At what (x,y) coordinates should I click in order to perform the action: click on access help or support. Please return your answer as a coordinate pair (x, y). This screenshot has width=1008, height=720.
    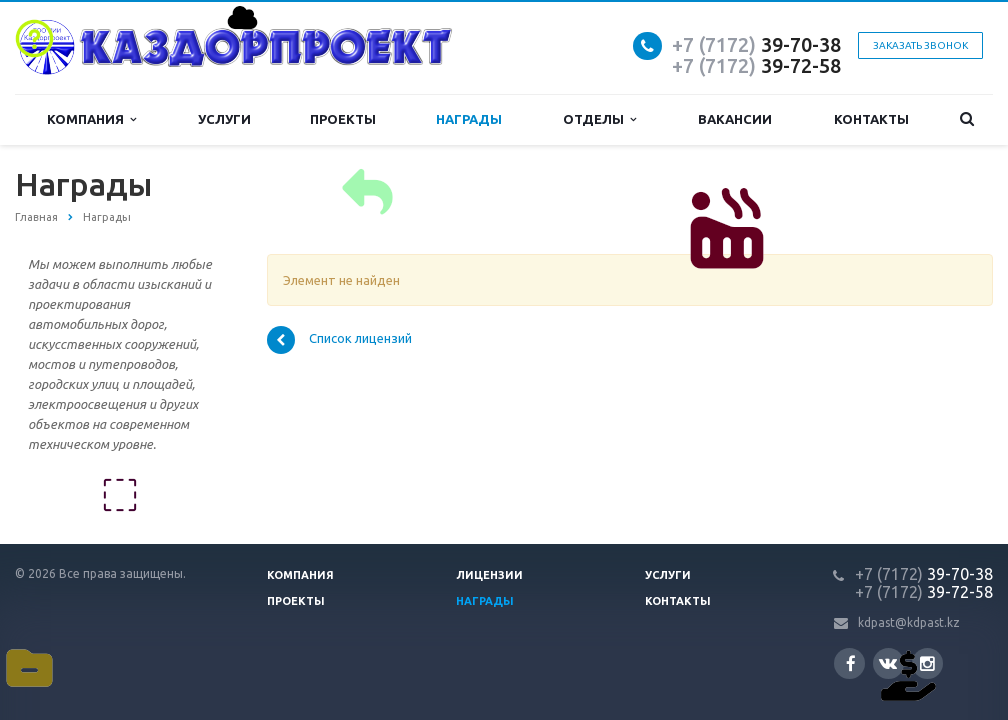
    Looking at the image, I should click on (34, 38).